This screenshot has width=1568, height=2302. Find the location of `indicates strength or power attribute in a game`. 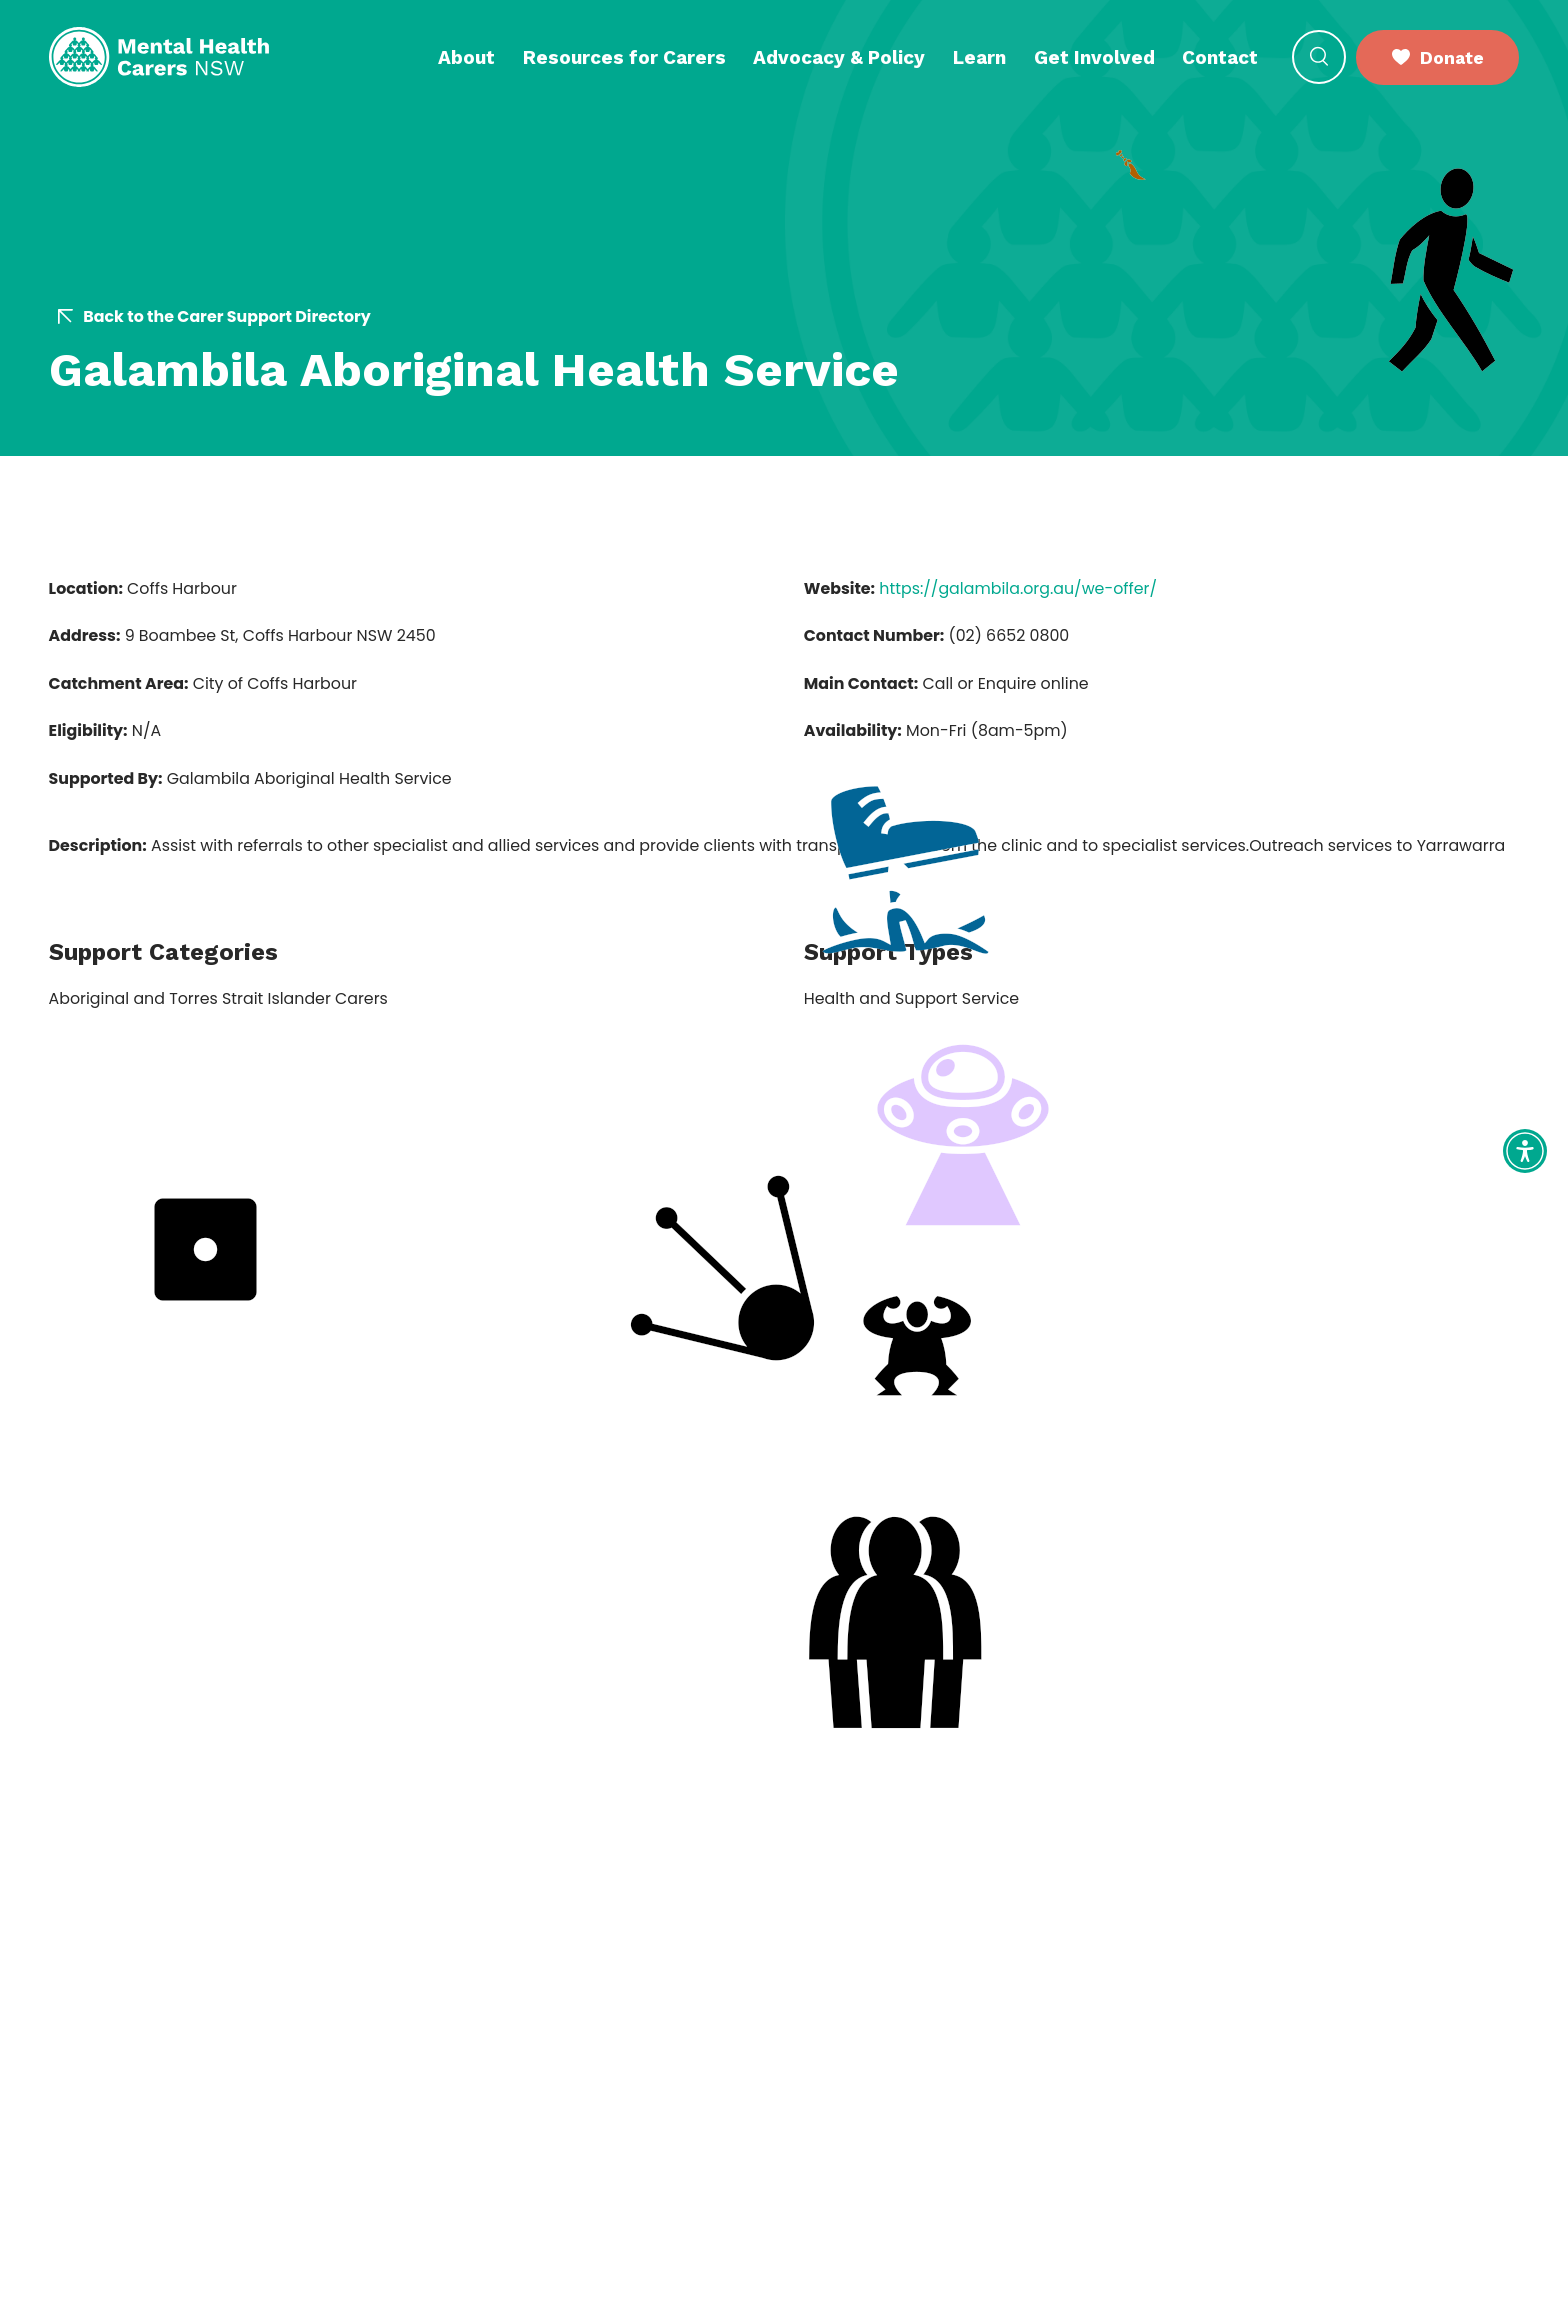

indicates strength or power attribute in a game is located at coordinates (917, 1344).